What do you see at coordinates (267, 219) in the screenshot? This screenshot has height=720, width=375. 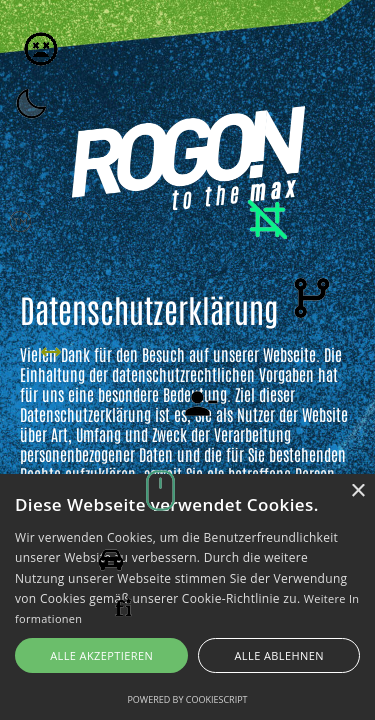 I see `disable frame or crop boundaries` at bounding box center [267, 219].